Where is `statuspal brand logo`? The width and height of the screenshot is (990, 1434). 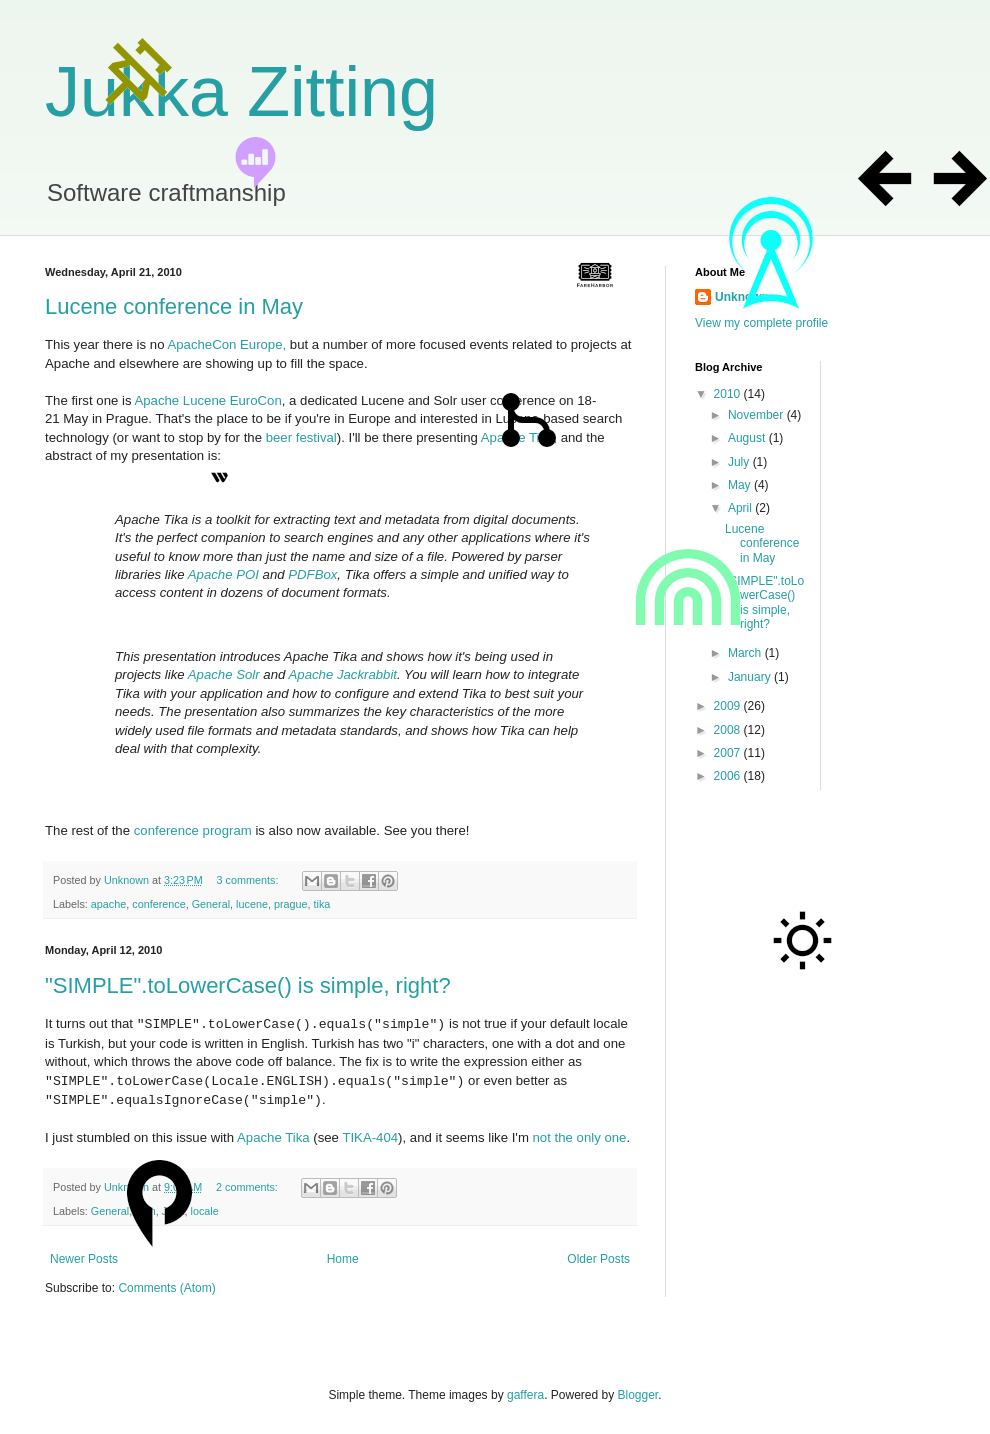 statuspal brand logo is located at coordinates (771, 253).